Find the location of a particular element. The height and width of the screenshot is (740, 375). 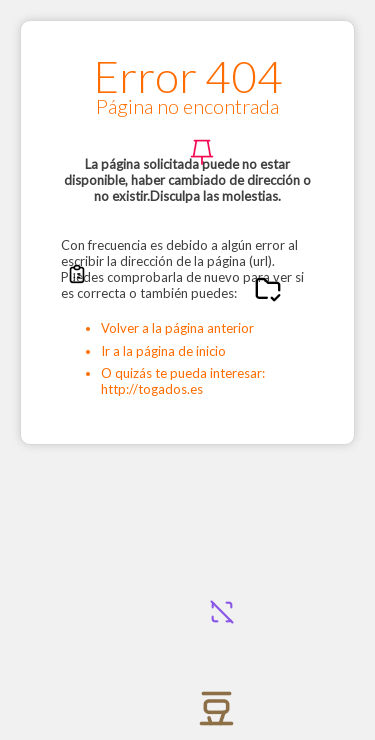

open Douban app is located at coordinates (216, 708).